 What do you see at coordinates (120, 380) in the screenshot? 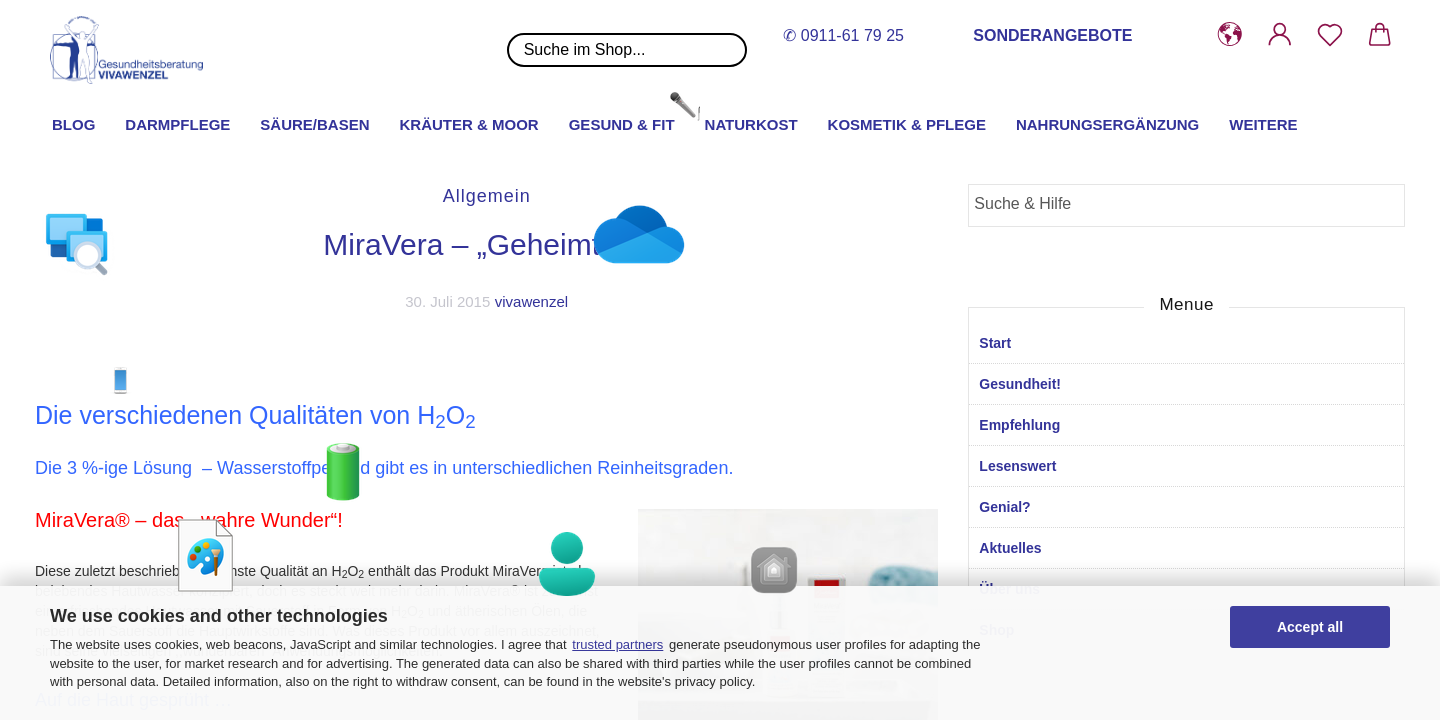
I see `indicates a connected iPhone device` at bounding box center [120, 380].